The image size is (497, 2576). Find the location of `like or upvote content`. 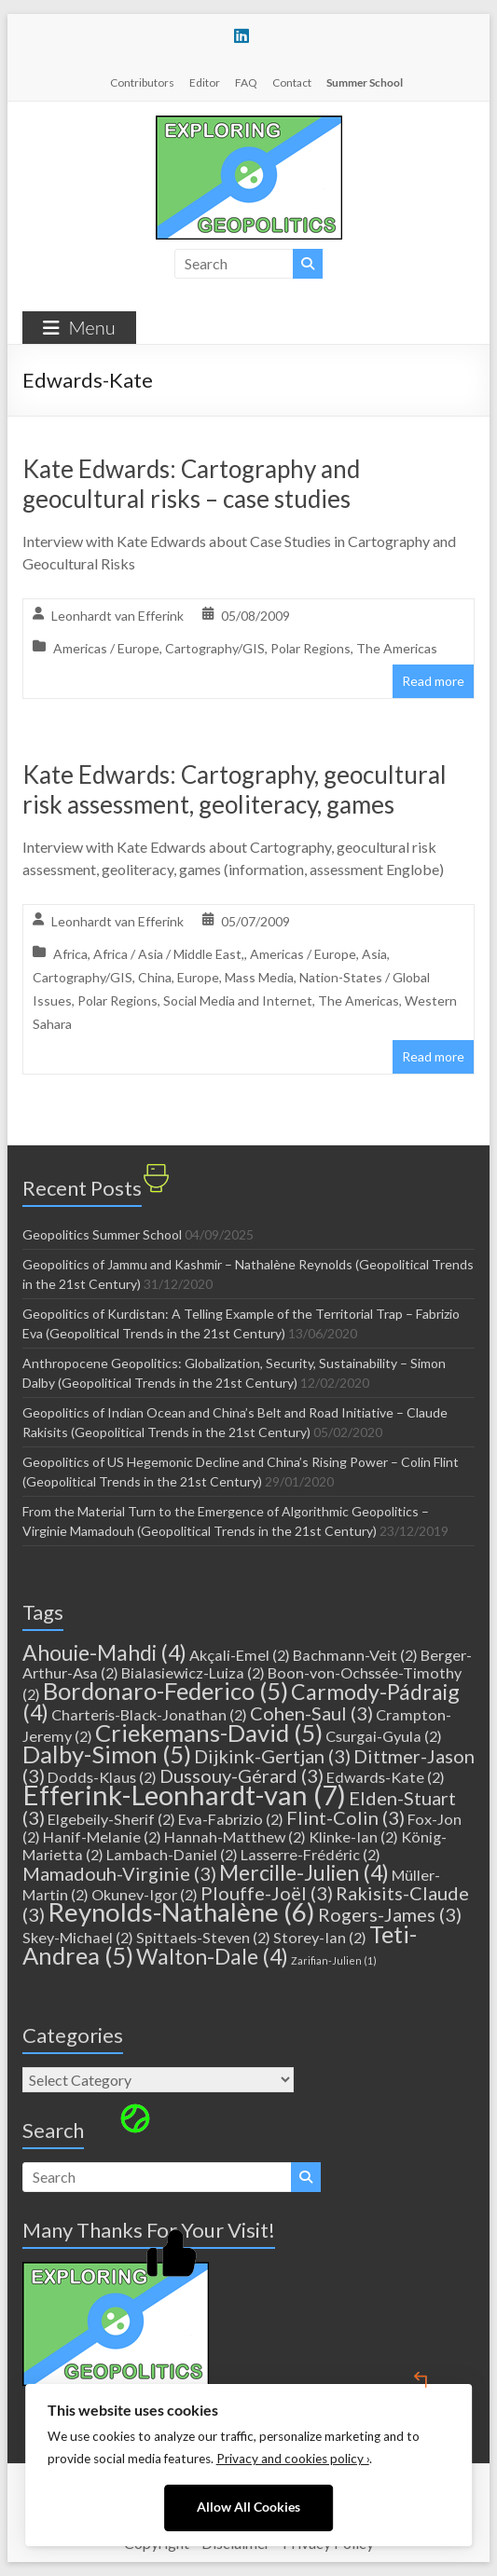

like or upvote content is located at coordinates (173, 2253).